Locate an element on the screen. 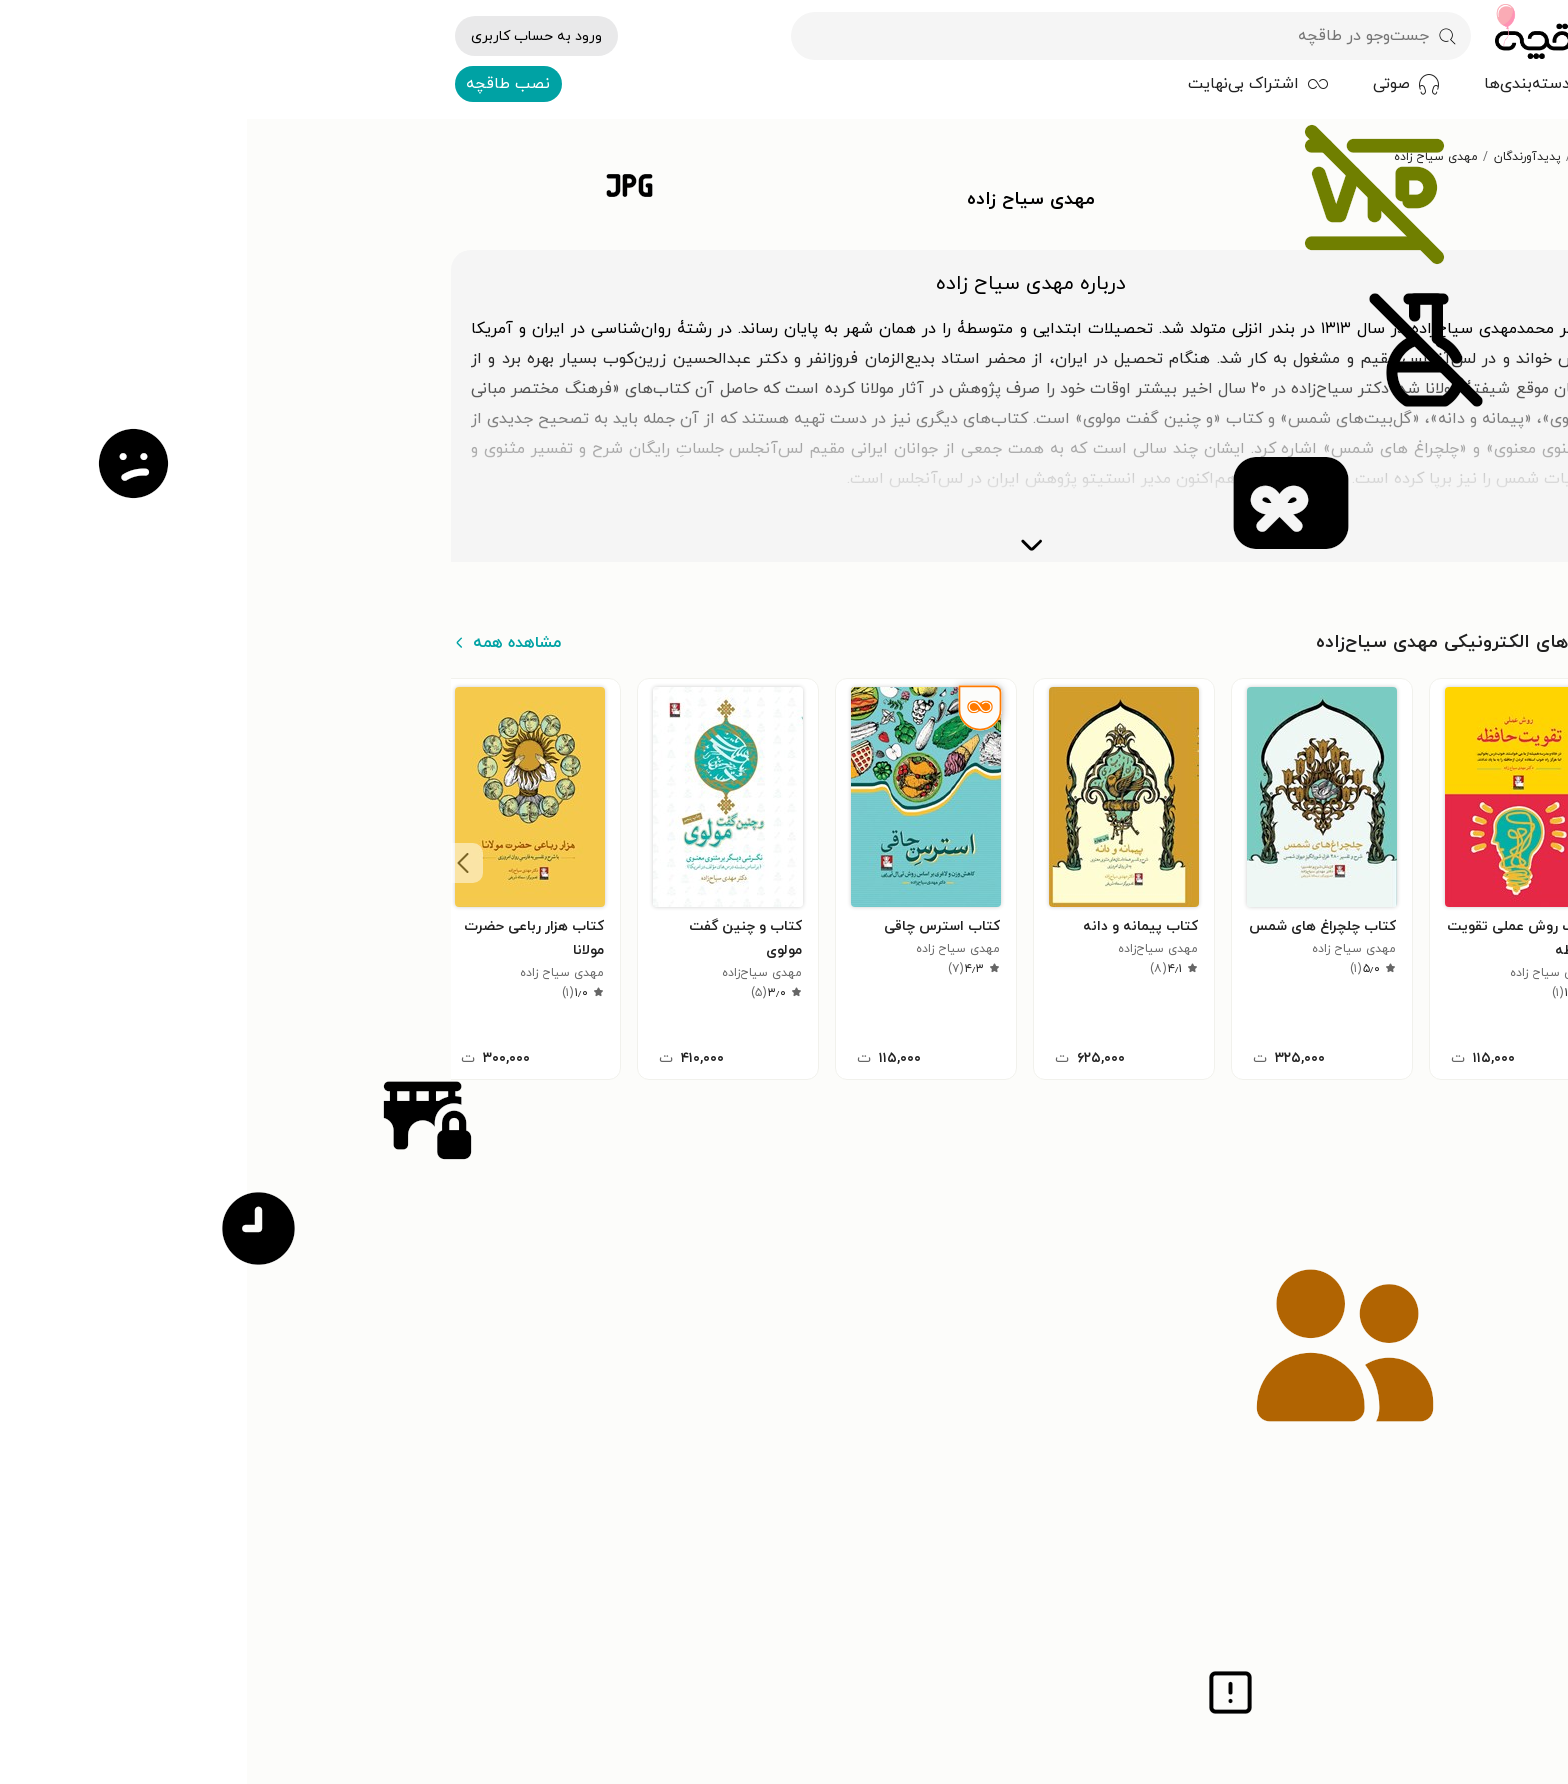  indicates the current time is 9 o'clock is located at coordinates (258, 1228).